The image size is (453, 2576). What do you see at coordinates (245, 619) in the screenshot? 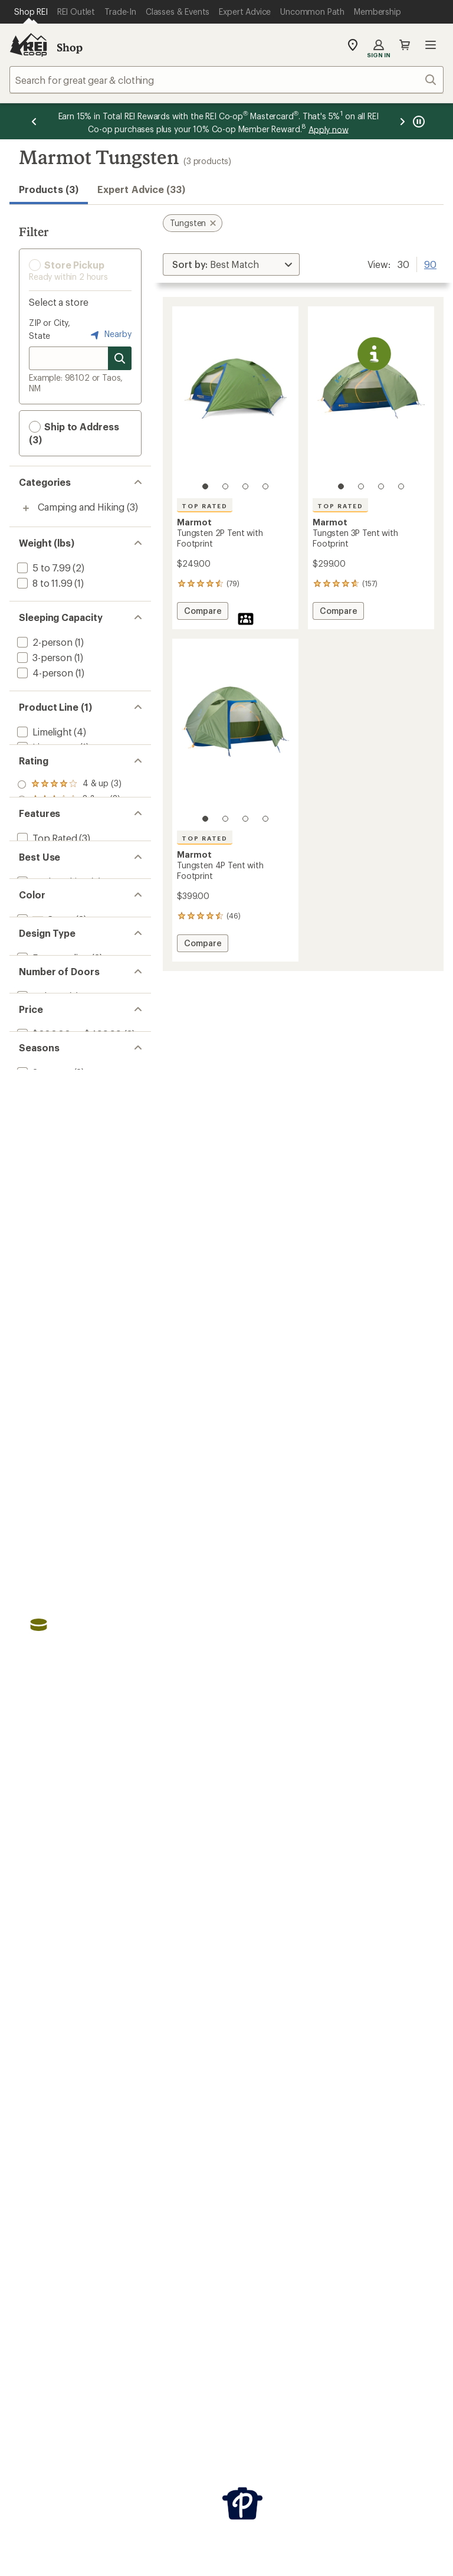
I see `view team or group members` at bounding box center [245, 619].